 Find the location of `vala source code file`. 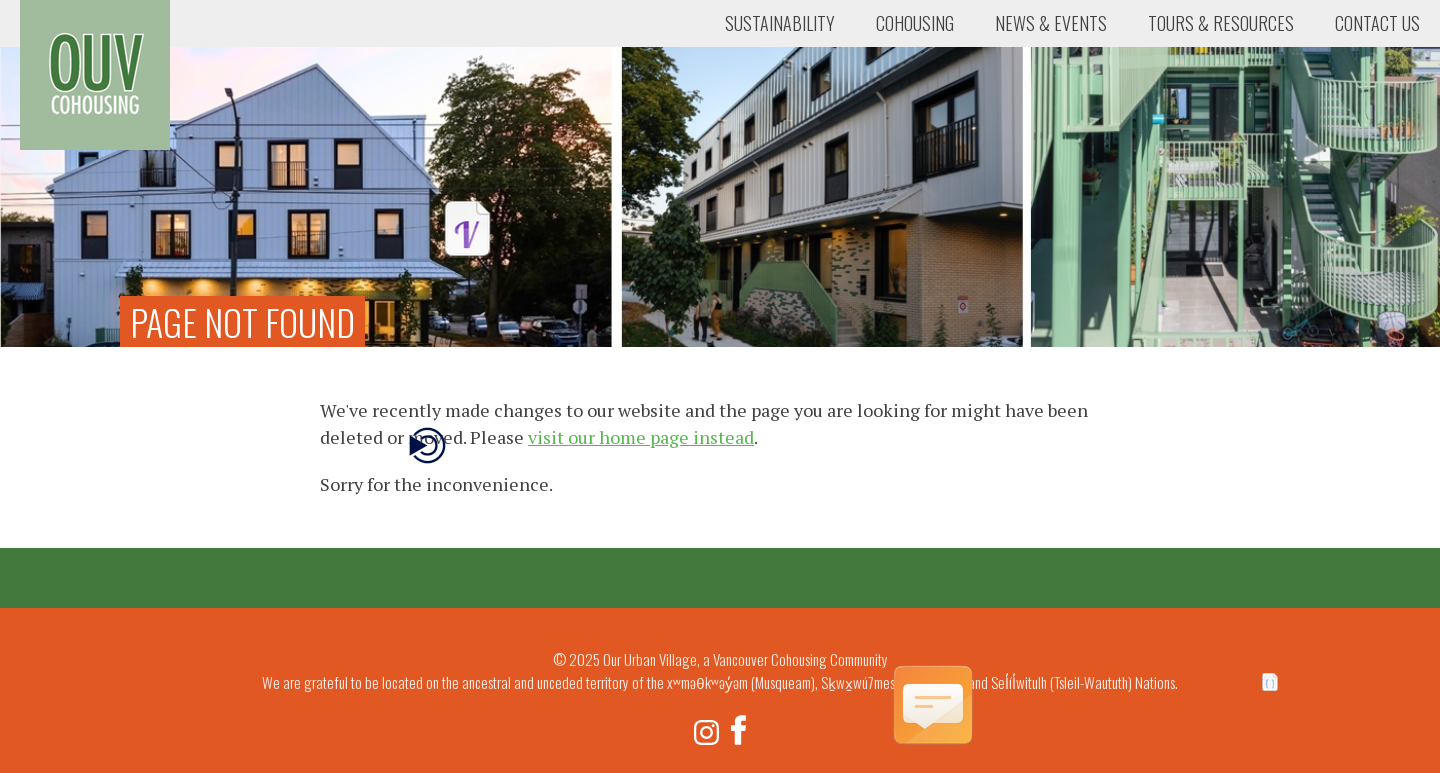

vala source code file is located at coordinates (467, 228).